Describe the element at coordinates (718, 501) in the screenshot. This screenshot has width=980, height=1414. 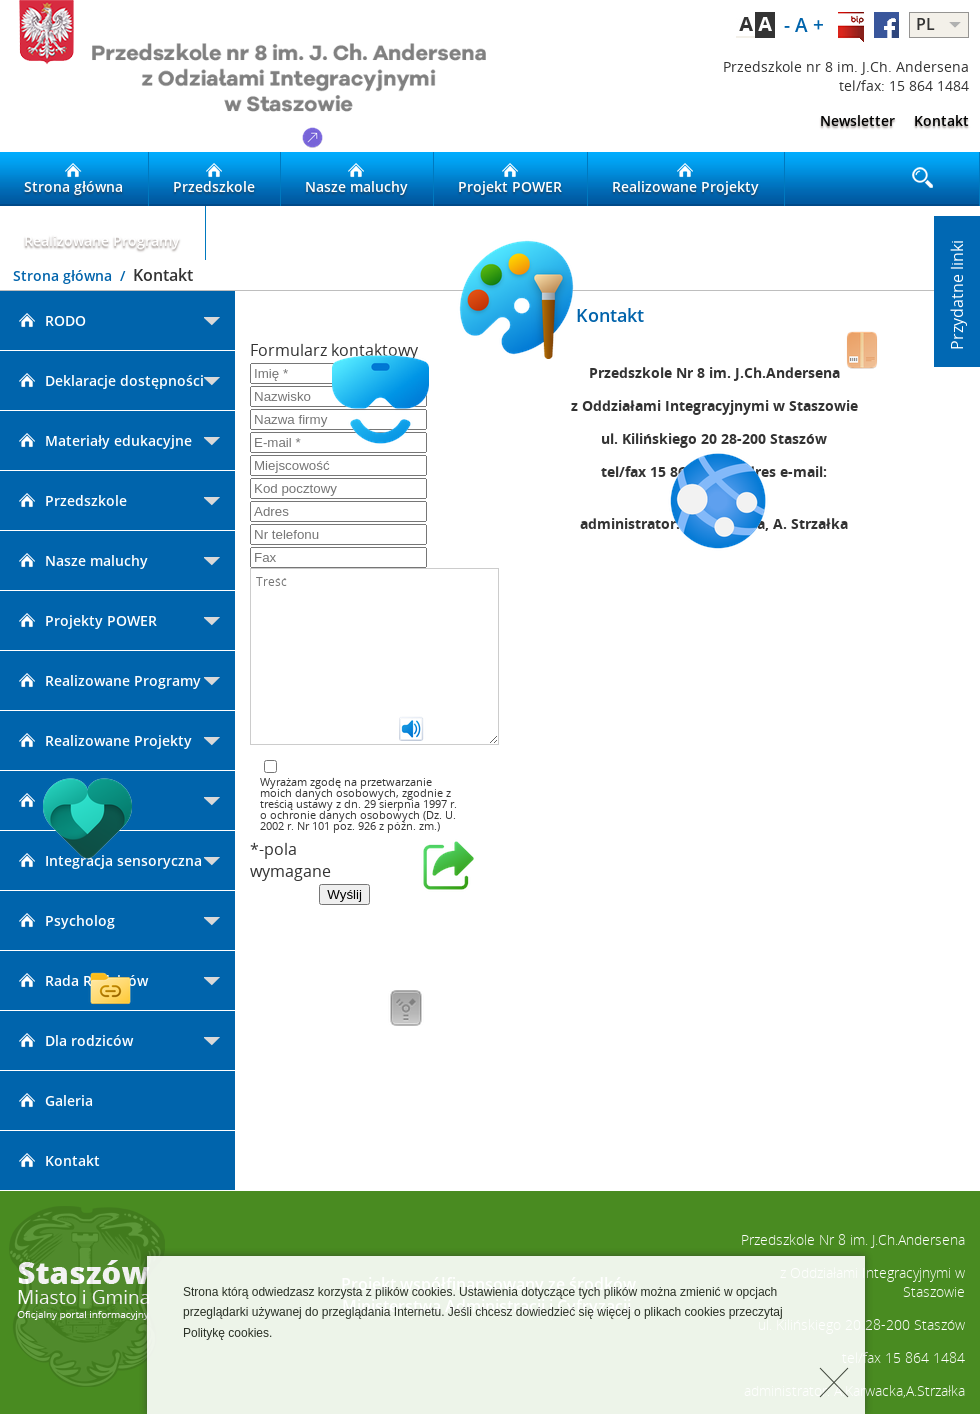
I see `open the windows app store` at that location.